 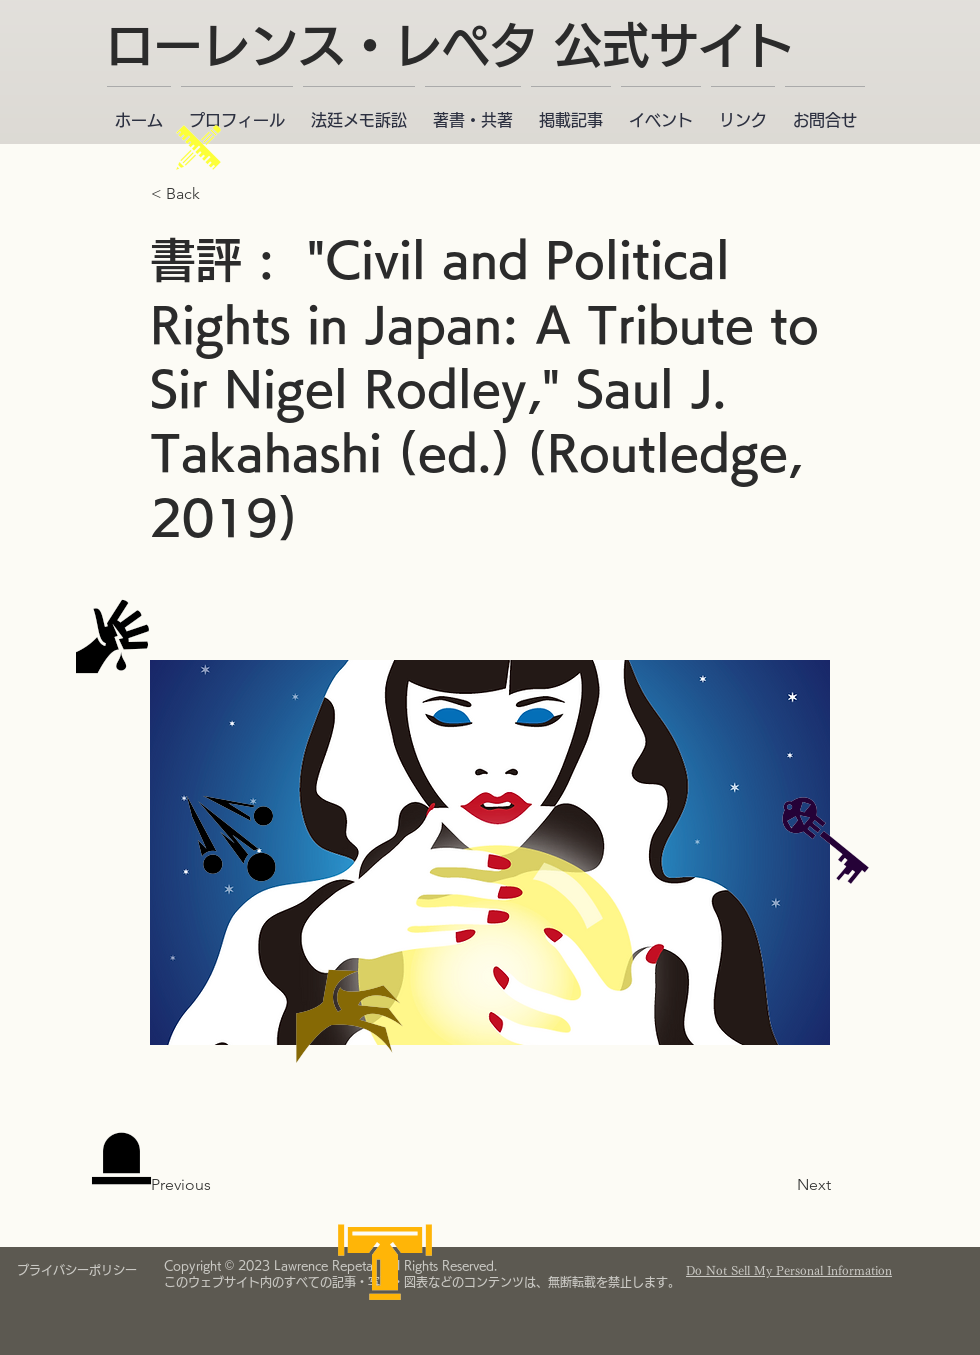 I want to click on select evil or dark faction in game, so click(x=349, y=1017).